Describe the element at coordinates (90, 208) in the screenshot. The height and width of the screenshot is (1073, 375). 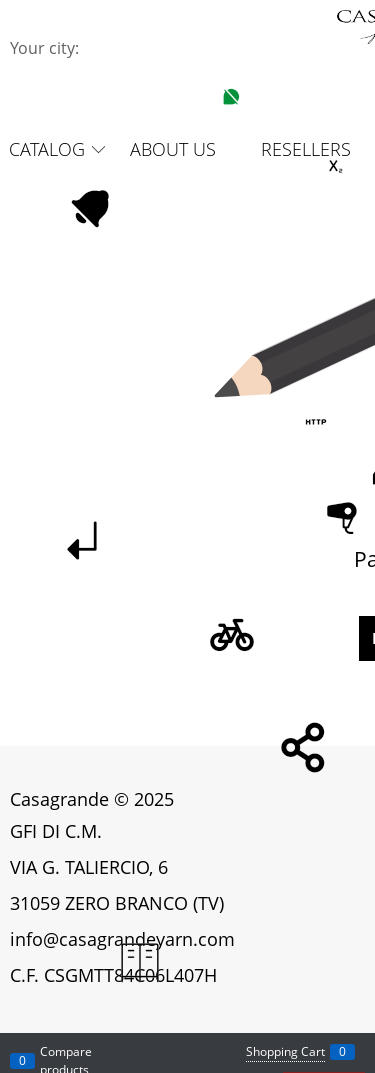
I see `notifications are active` at that location.